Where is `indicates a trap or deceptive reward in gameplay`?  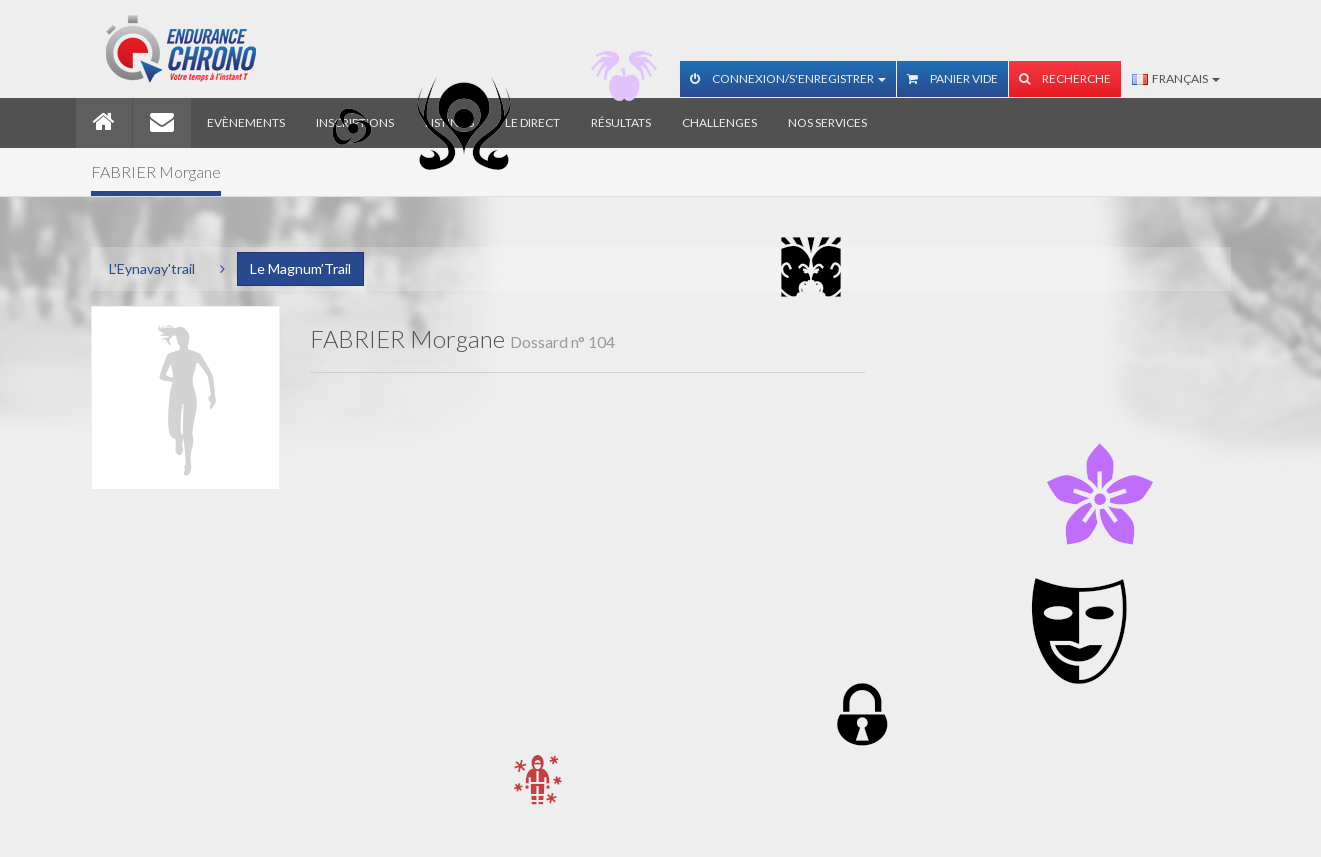 indicates a trap or deceptive reward in gameplay is located at coordinates (624, 73).